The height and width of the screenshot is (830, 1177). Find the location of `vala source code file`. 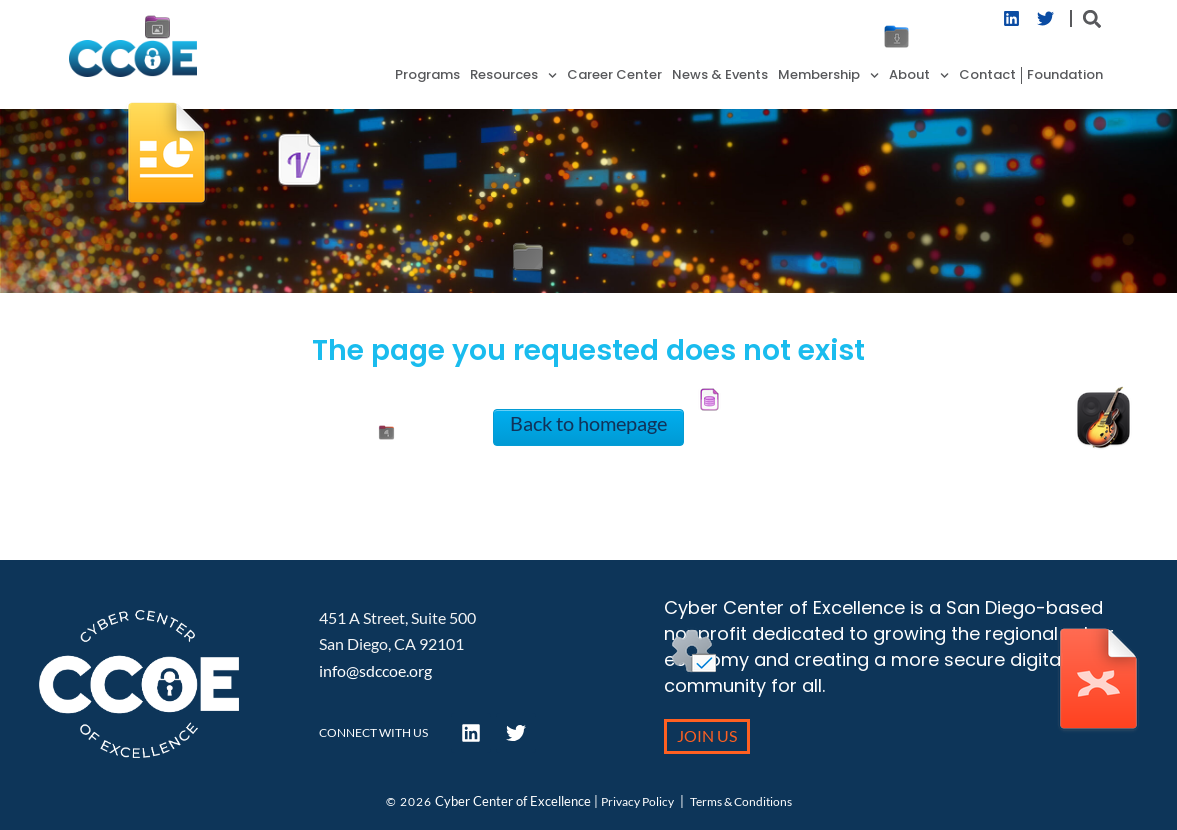

vala source code file is located at coordinates (299, 159).